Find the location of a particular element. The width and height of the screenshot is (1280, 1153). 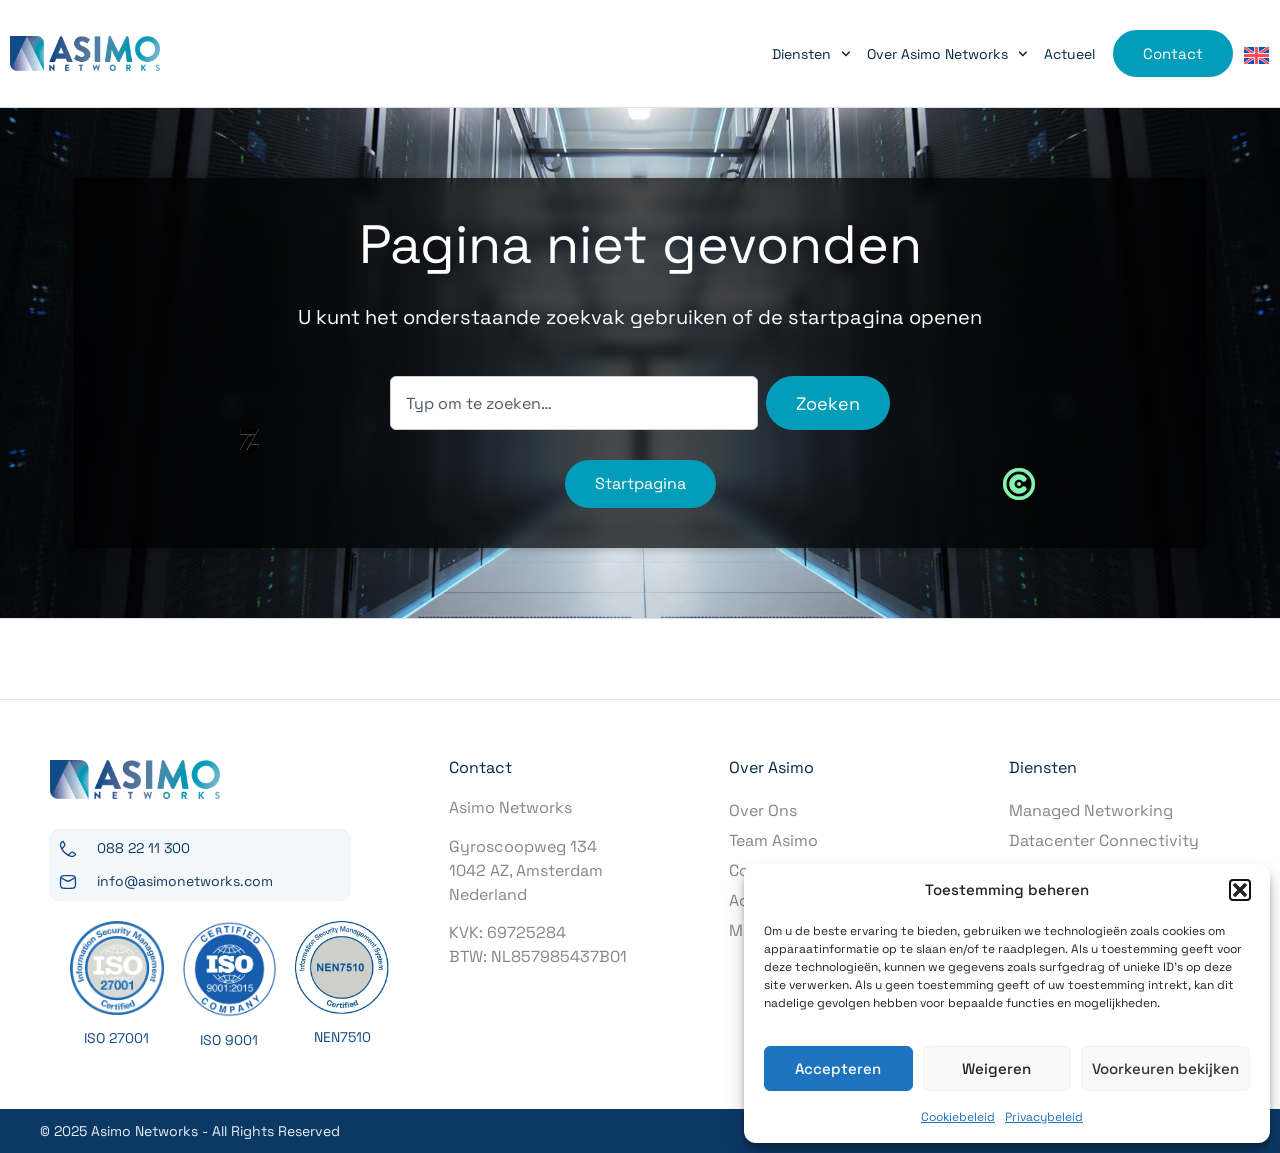

OpenZeppelin brand logo is located at coordinates (249, 439).